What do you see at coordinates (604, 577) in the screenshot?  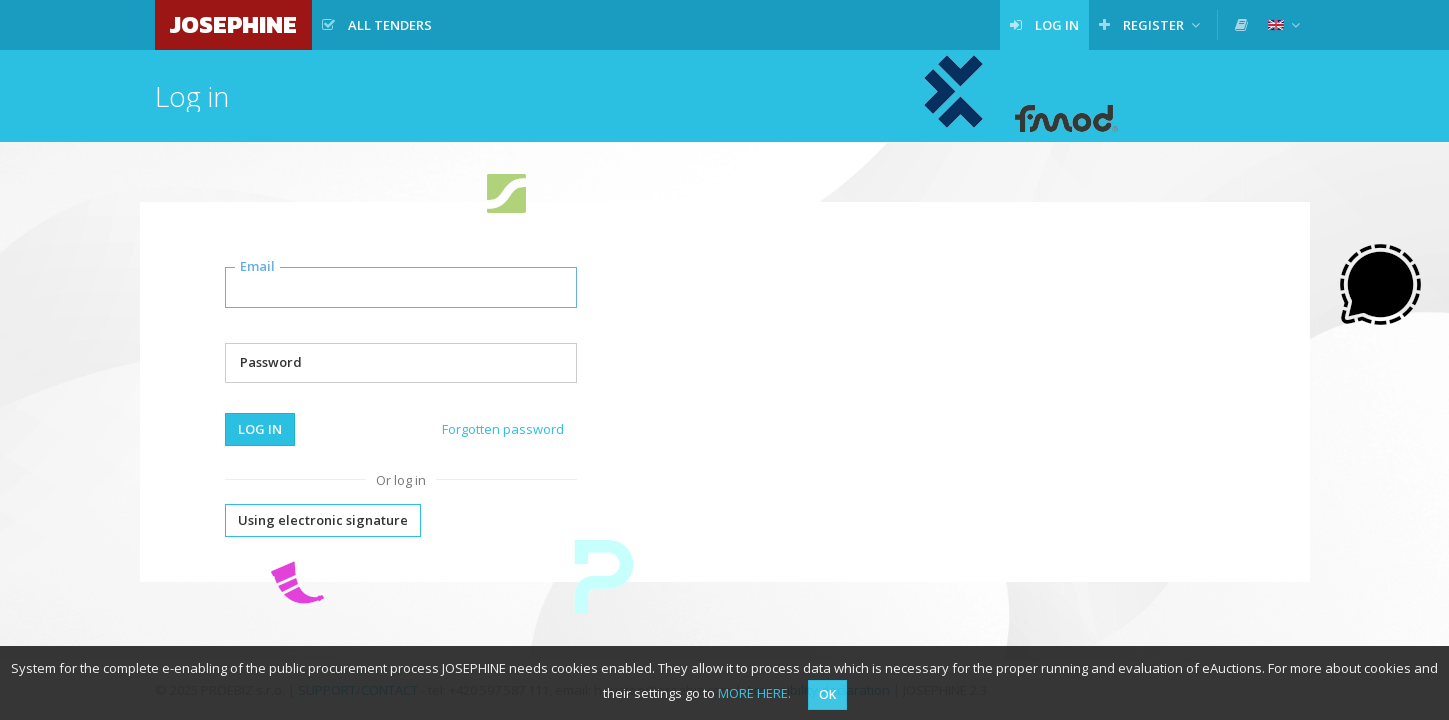 I see `open Proton app or services` at bounding box center [604, 577].